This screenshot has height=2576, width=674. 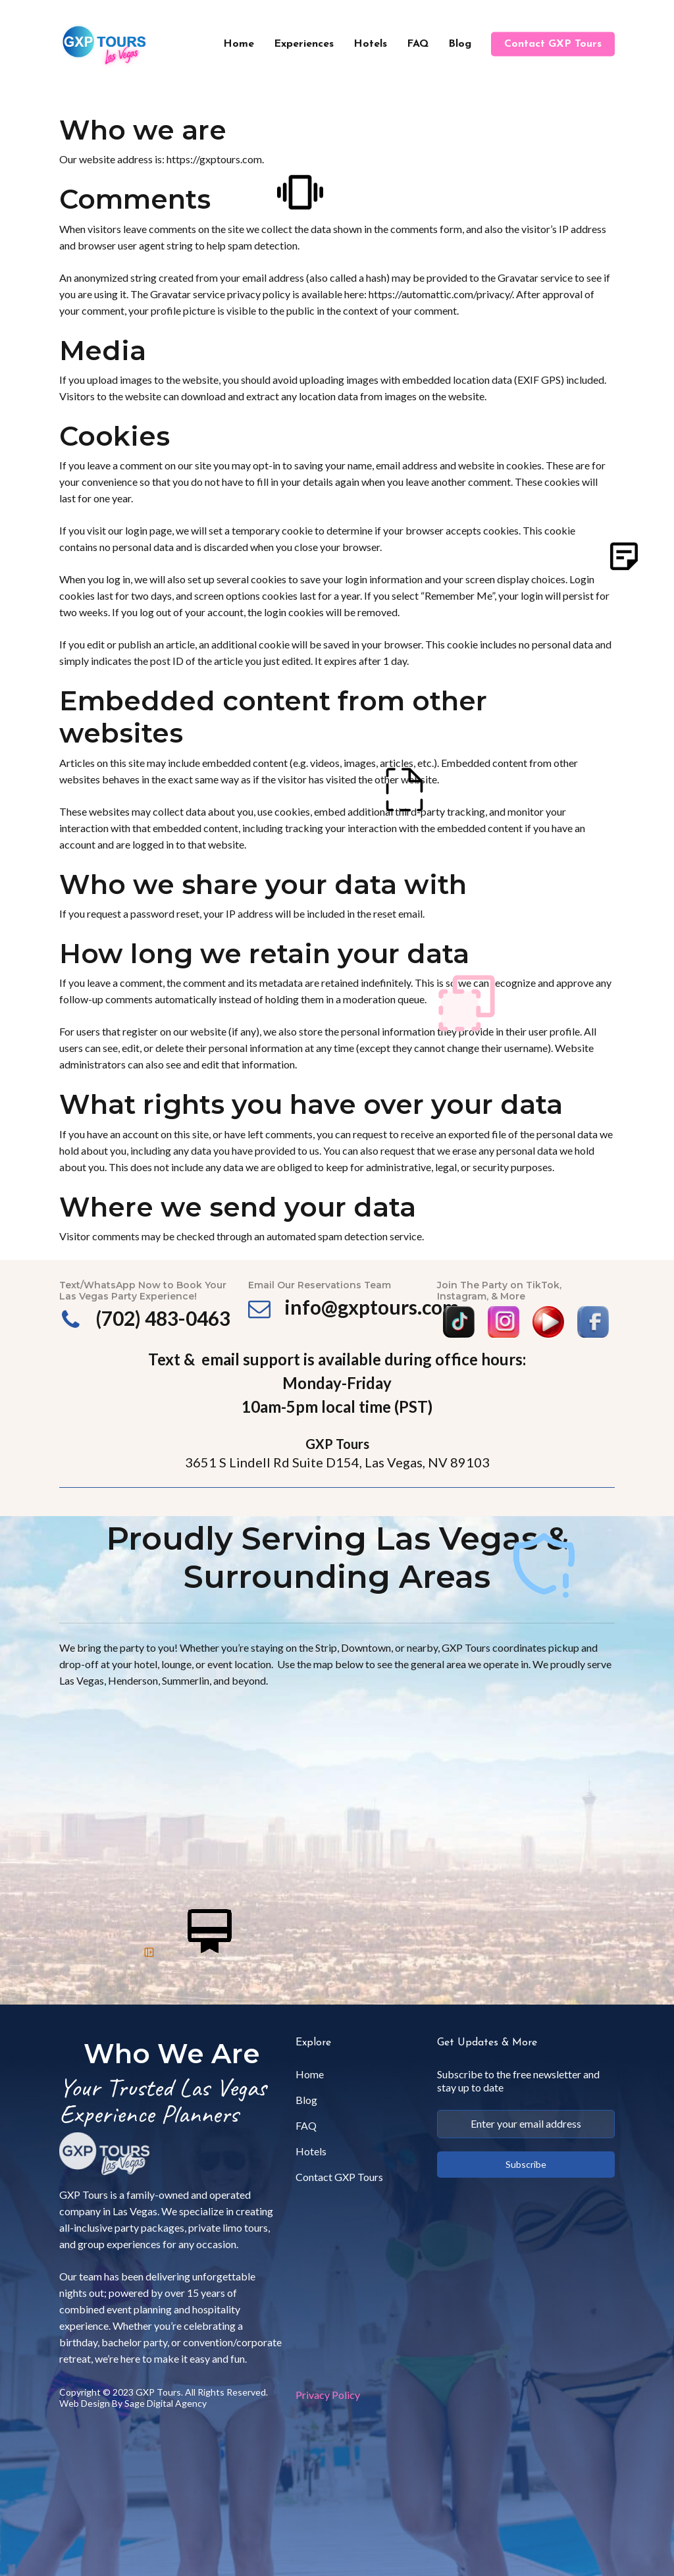 I want to click on expand the left sidebar, so click(x=149, y=1952).